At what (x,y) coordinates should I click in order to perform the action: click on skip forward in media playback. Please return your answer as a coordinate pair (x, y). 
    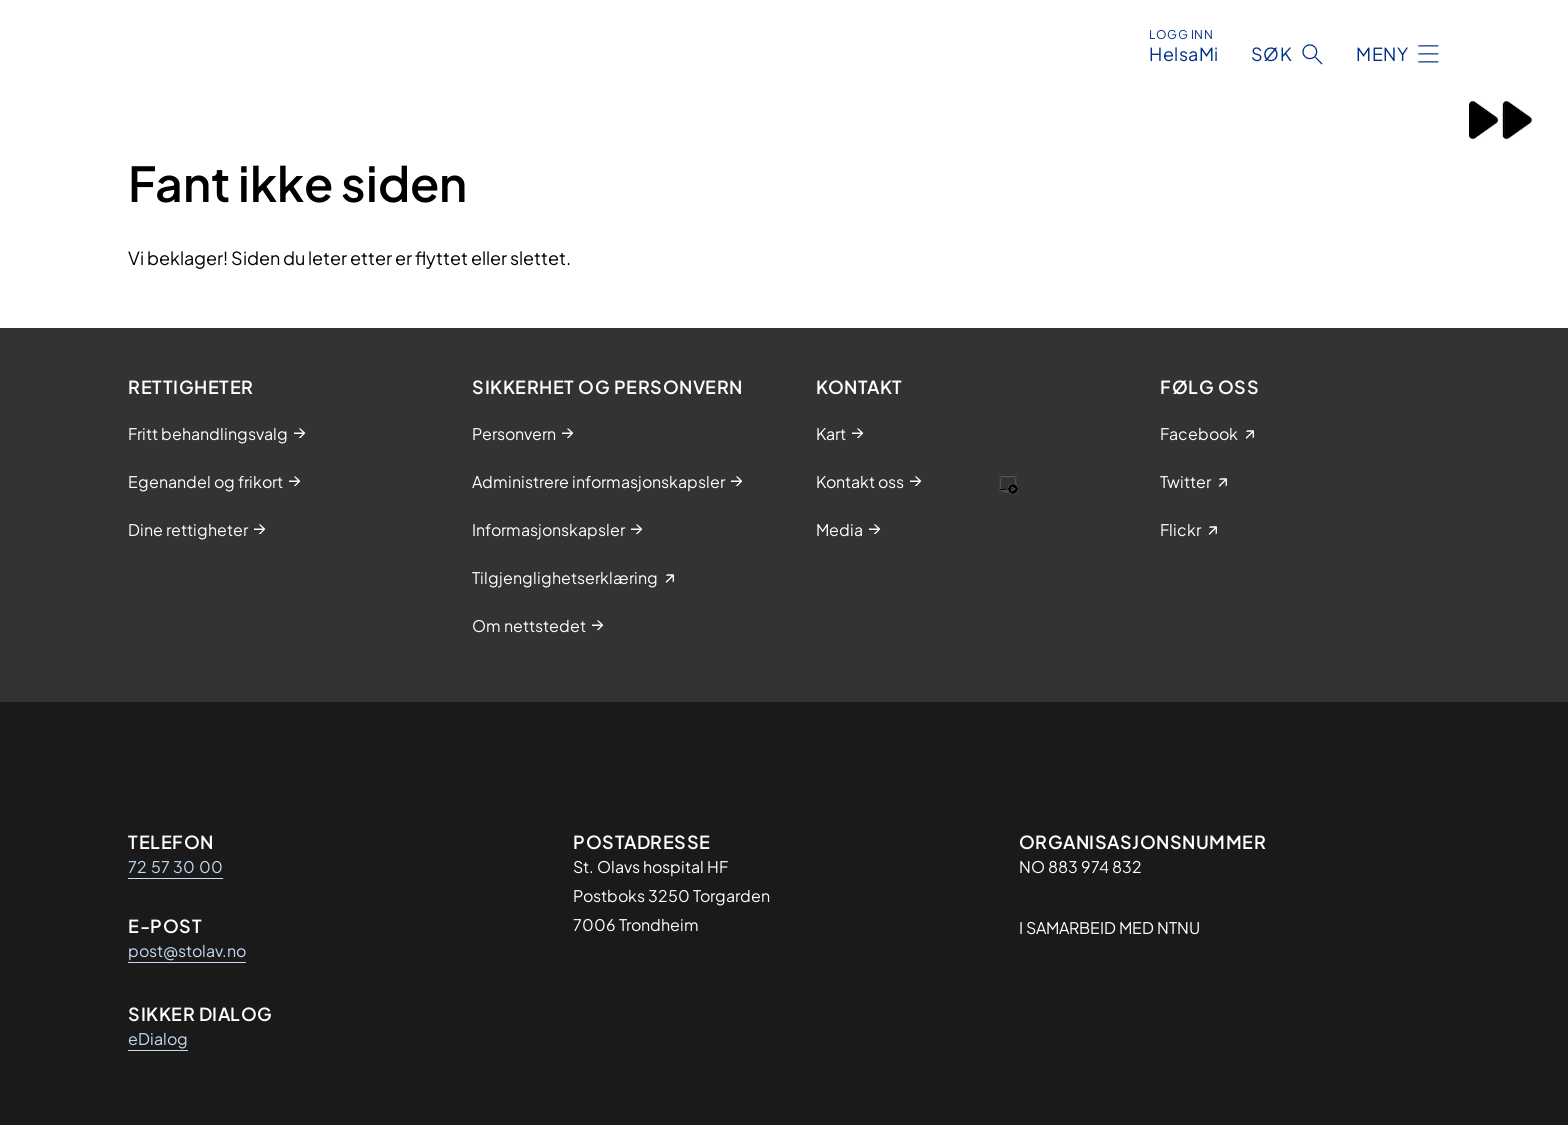
    Looking at the image, I should click on (1499, 120).